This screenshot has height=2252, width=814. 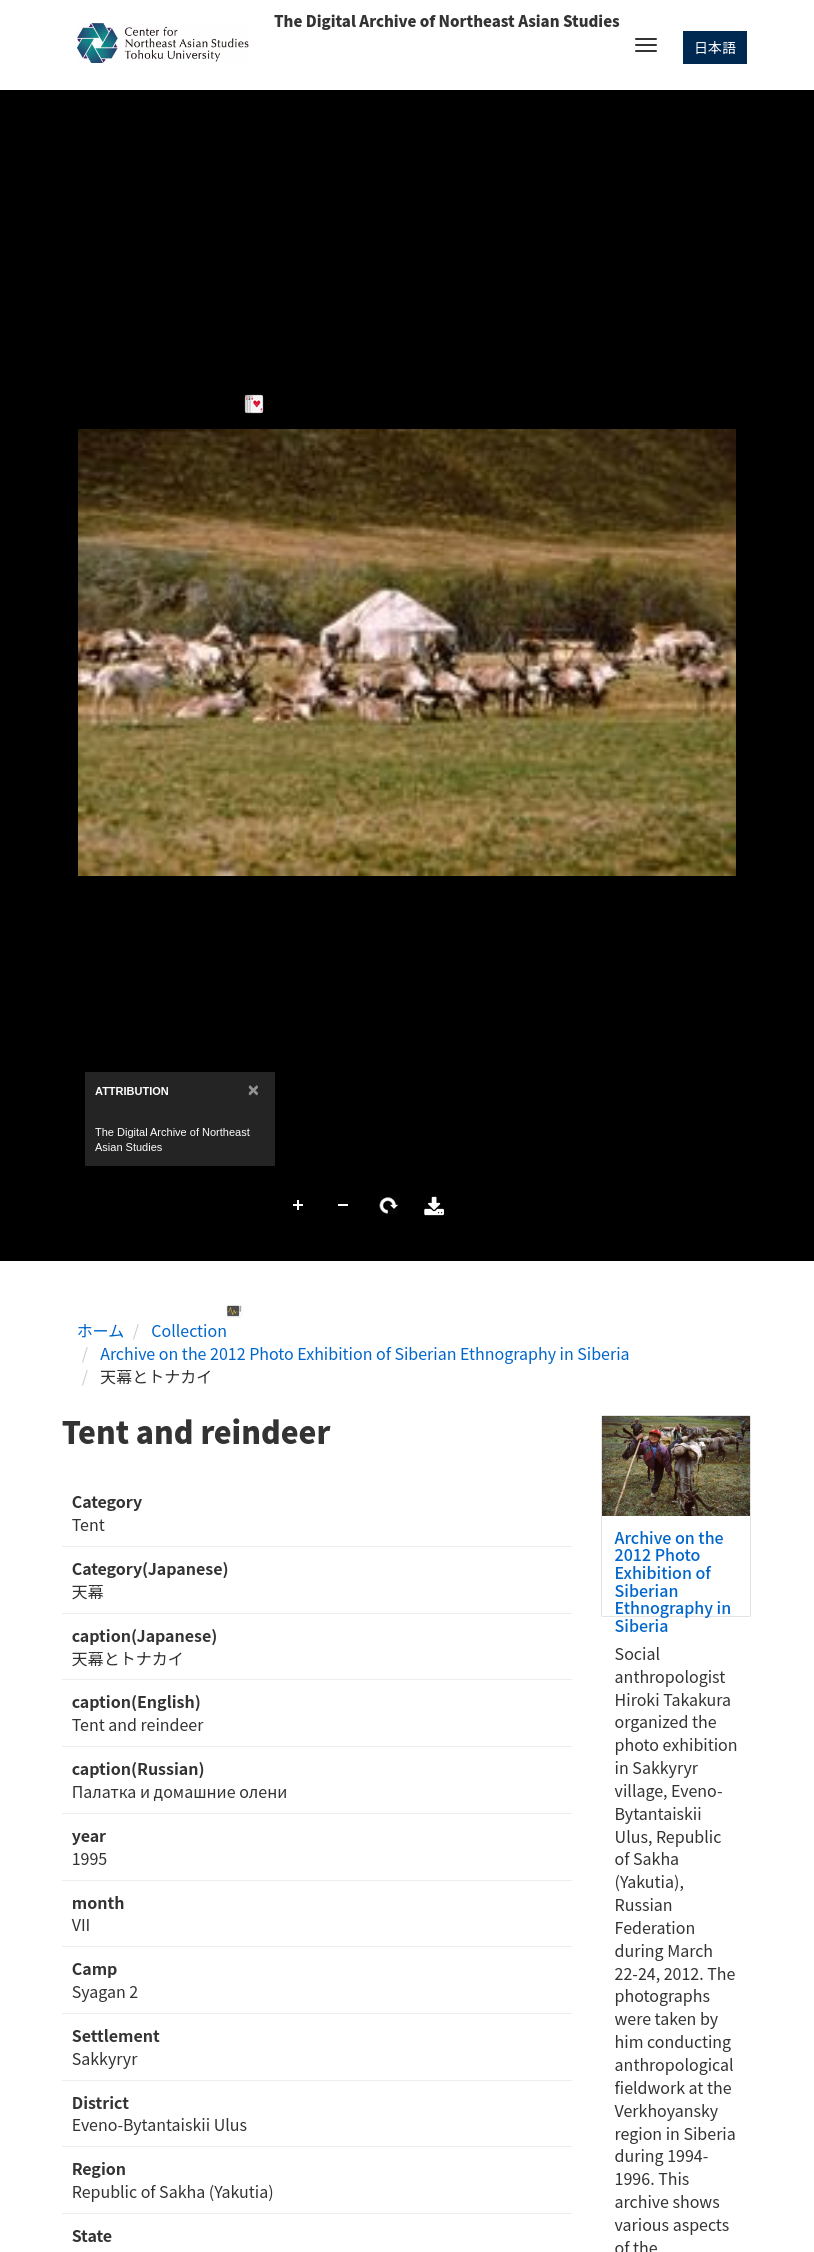 What do you see at coordinates (234, 1311) in the screenshot?
I see `open system monitor to view resource usage` at bounding box center [234, 1311].